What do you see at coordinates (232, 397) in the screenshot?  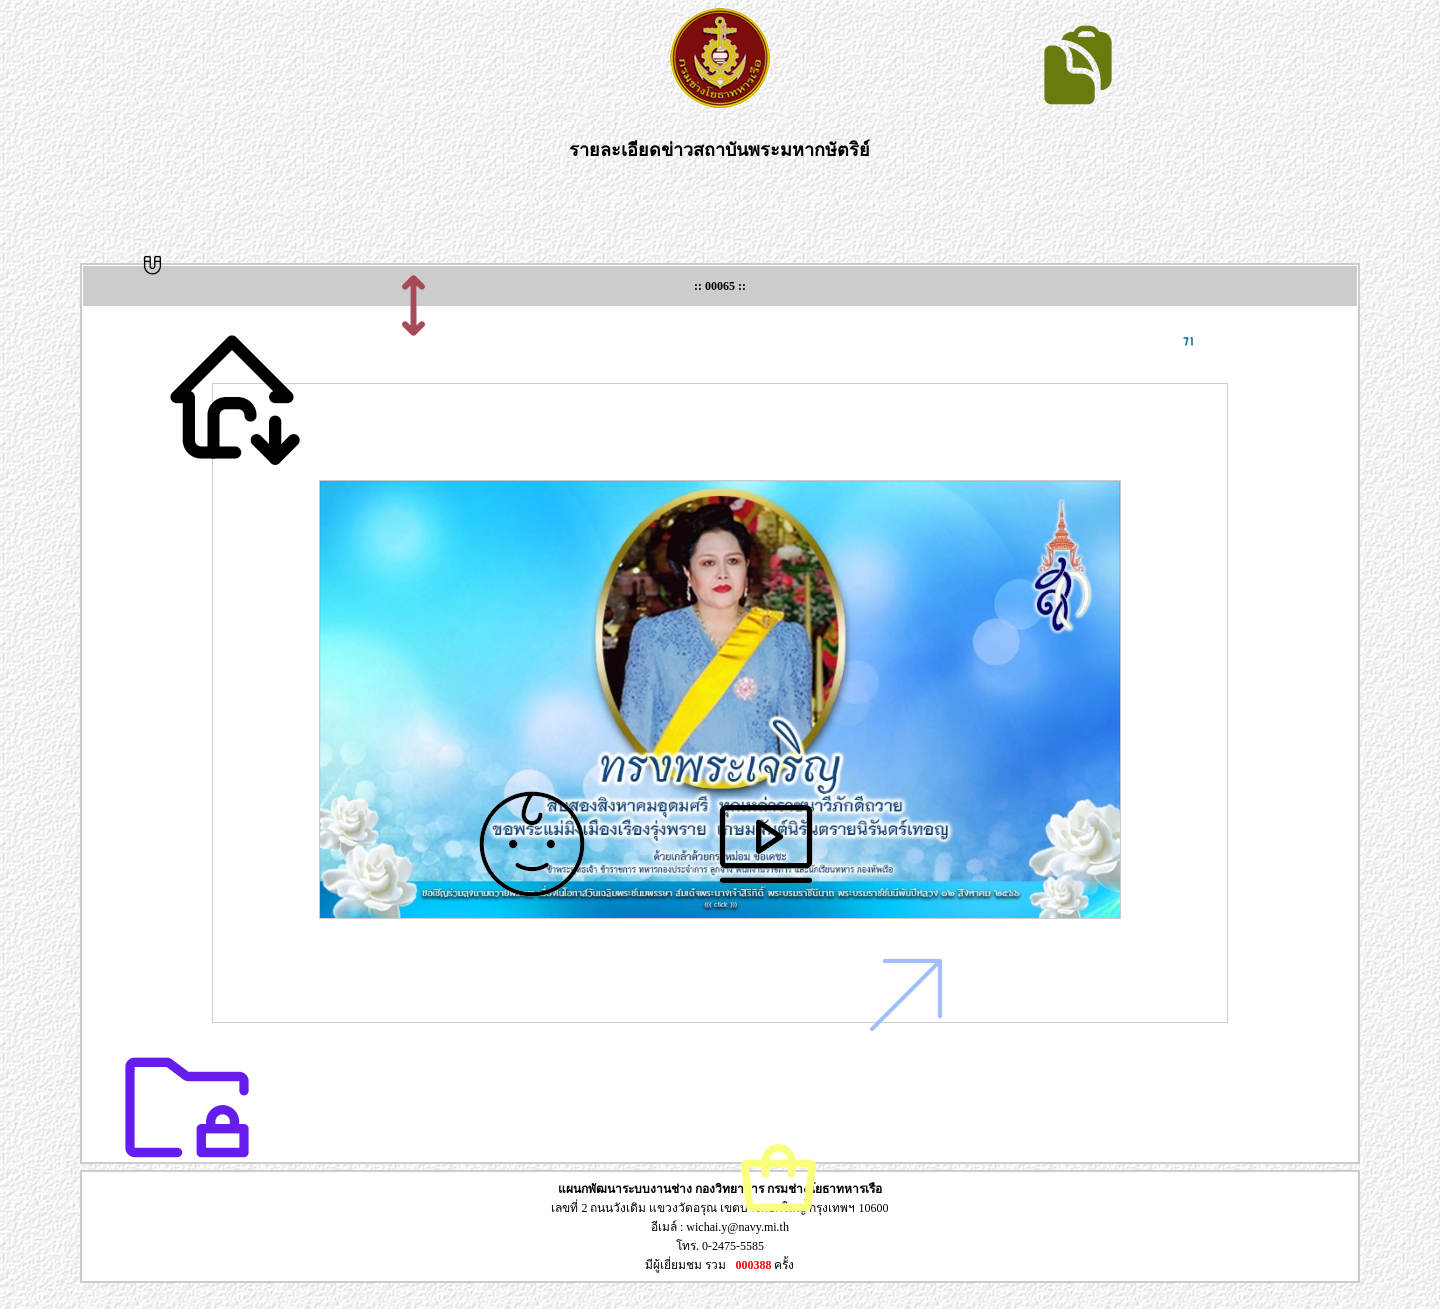 I see `download home data or settings` at bounding box center [232, 397].